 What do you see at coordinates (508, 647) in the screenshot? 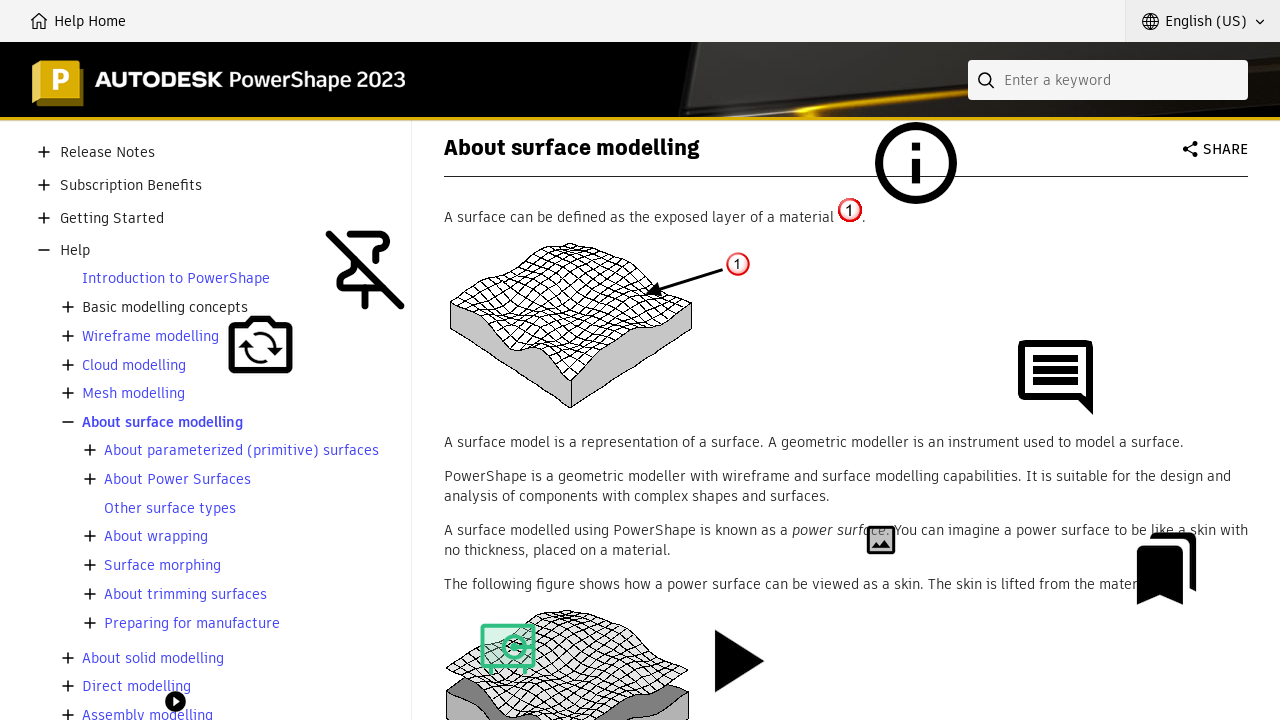
I see `access secure storage or vault` at bounding box center [508, 647].